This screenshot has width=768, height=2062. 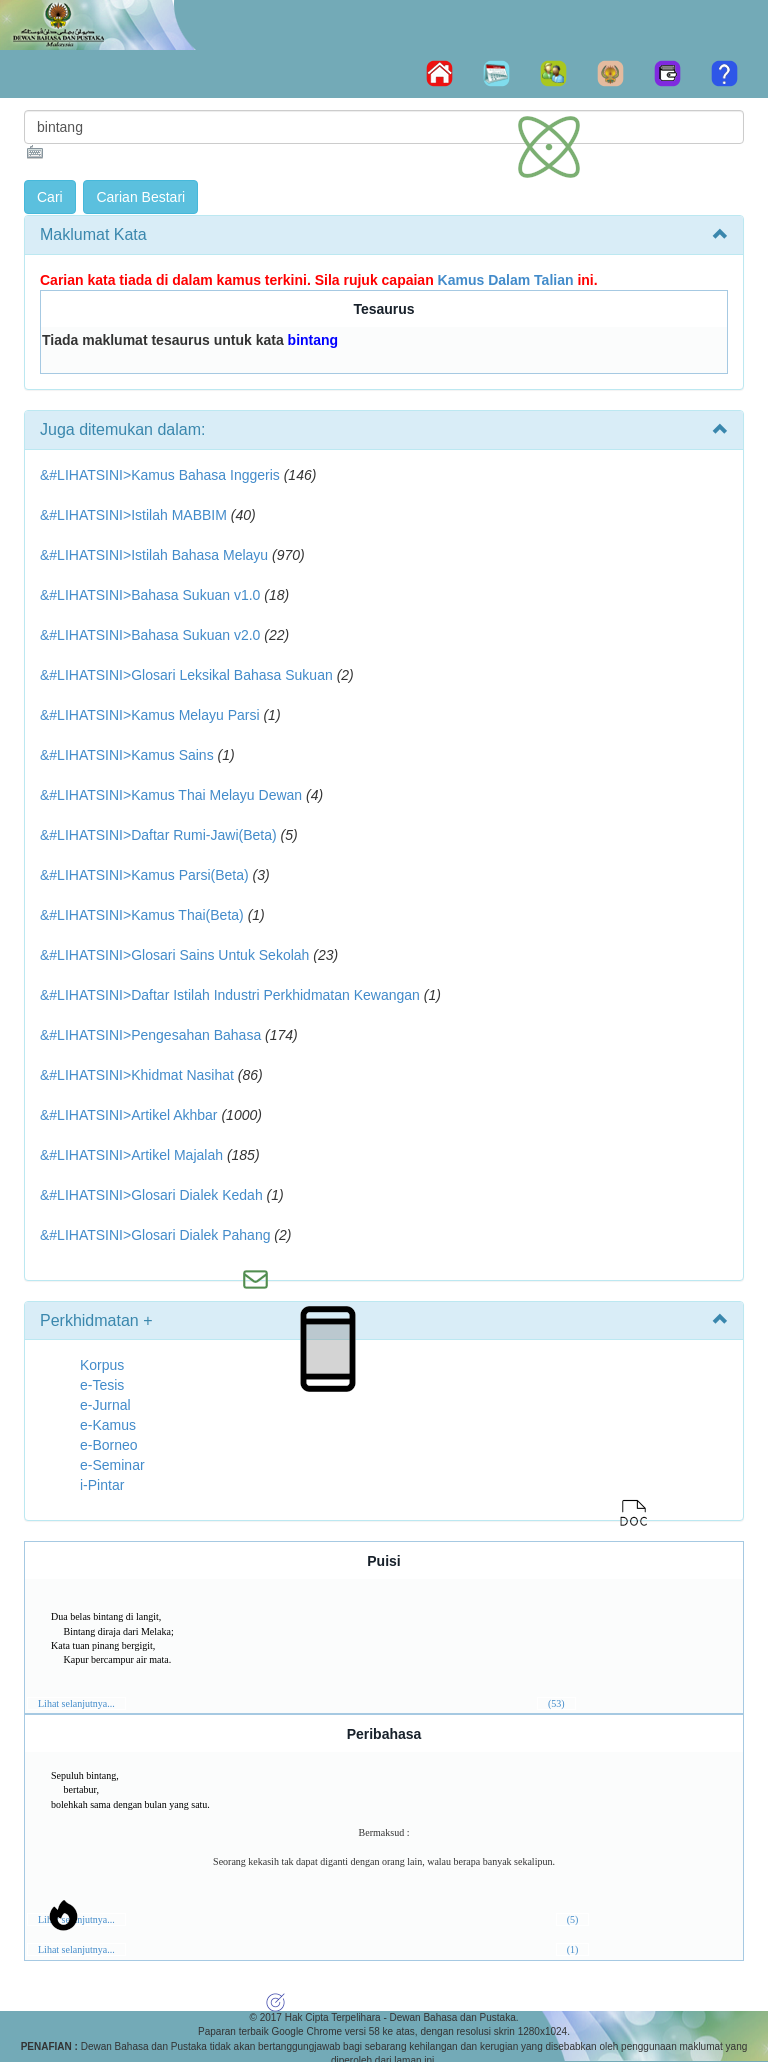 I want to click on switch to mobile view, so click(x=328, y=1349).